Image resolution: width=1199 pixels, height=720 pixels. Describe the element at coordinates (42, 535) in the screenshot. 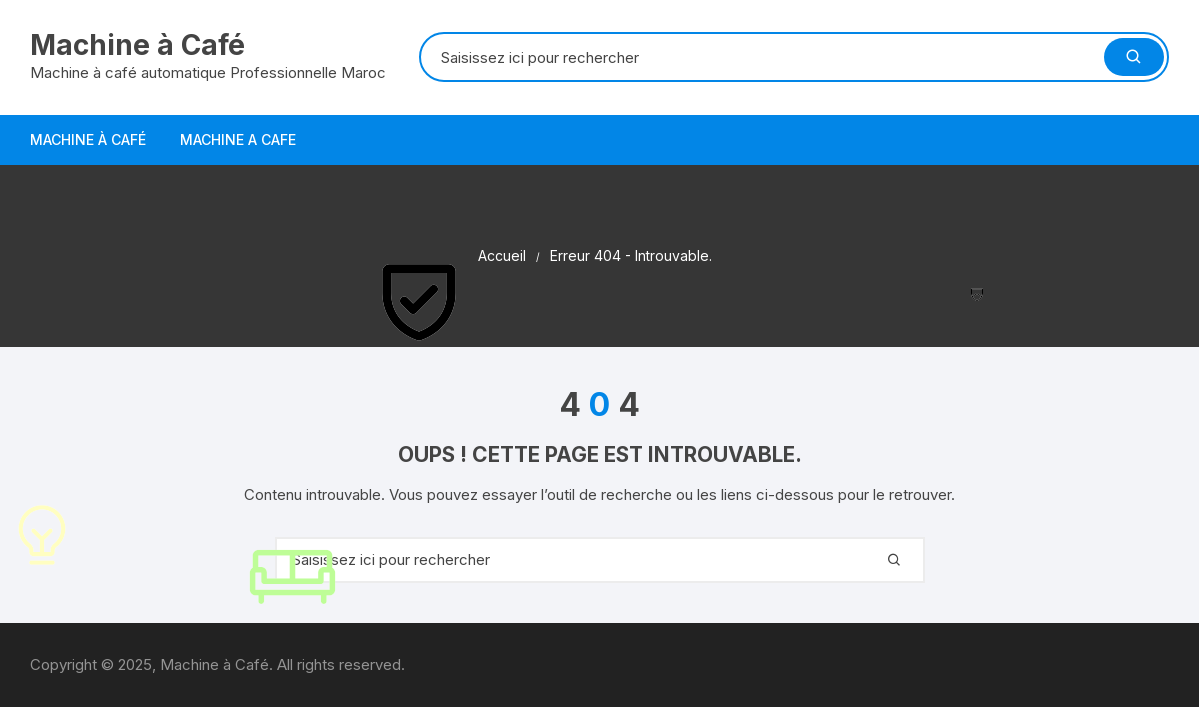

I see `toggle light mode or brightness settings` at that location.